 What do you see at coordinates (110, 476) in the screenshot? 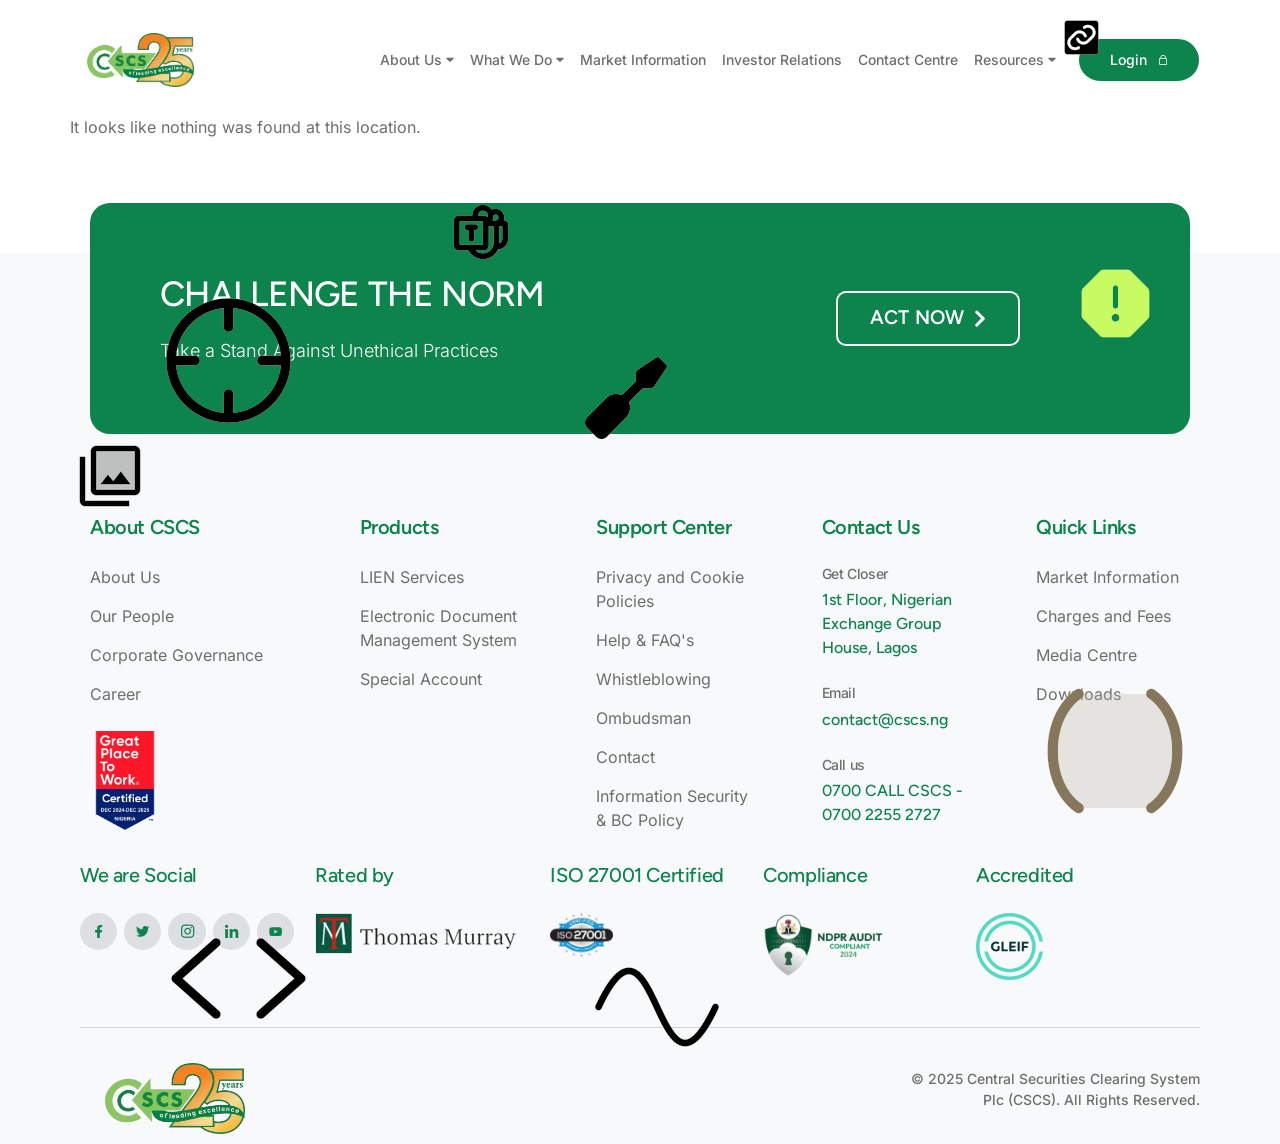
I see `apply filters to images or photos` at bounding box center [110, 476].